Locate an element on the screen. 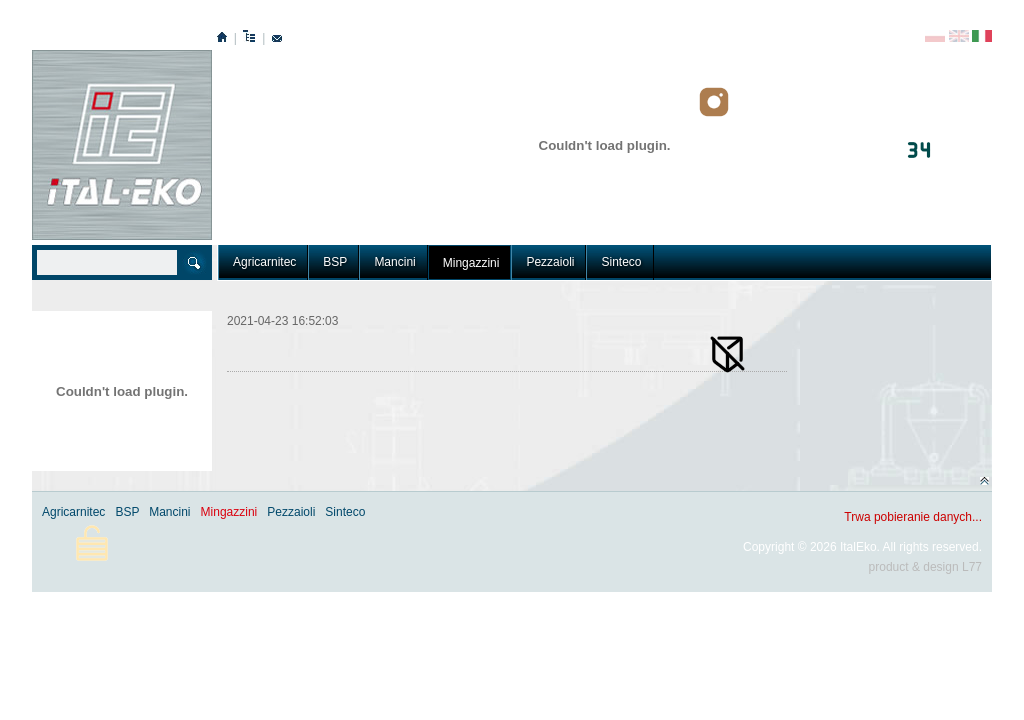 The height and width of the screenshot is (720, 1024). open instagram app is located at coordinates (714, 102).